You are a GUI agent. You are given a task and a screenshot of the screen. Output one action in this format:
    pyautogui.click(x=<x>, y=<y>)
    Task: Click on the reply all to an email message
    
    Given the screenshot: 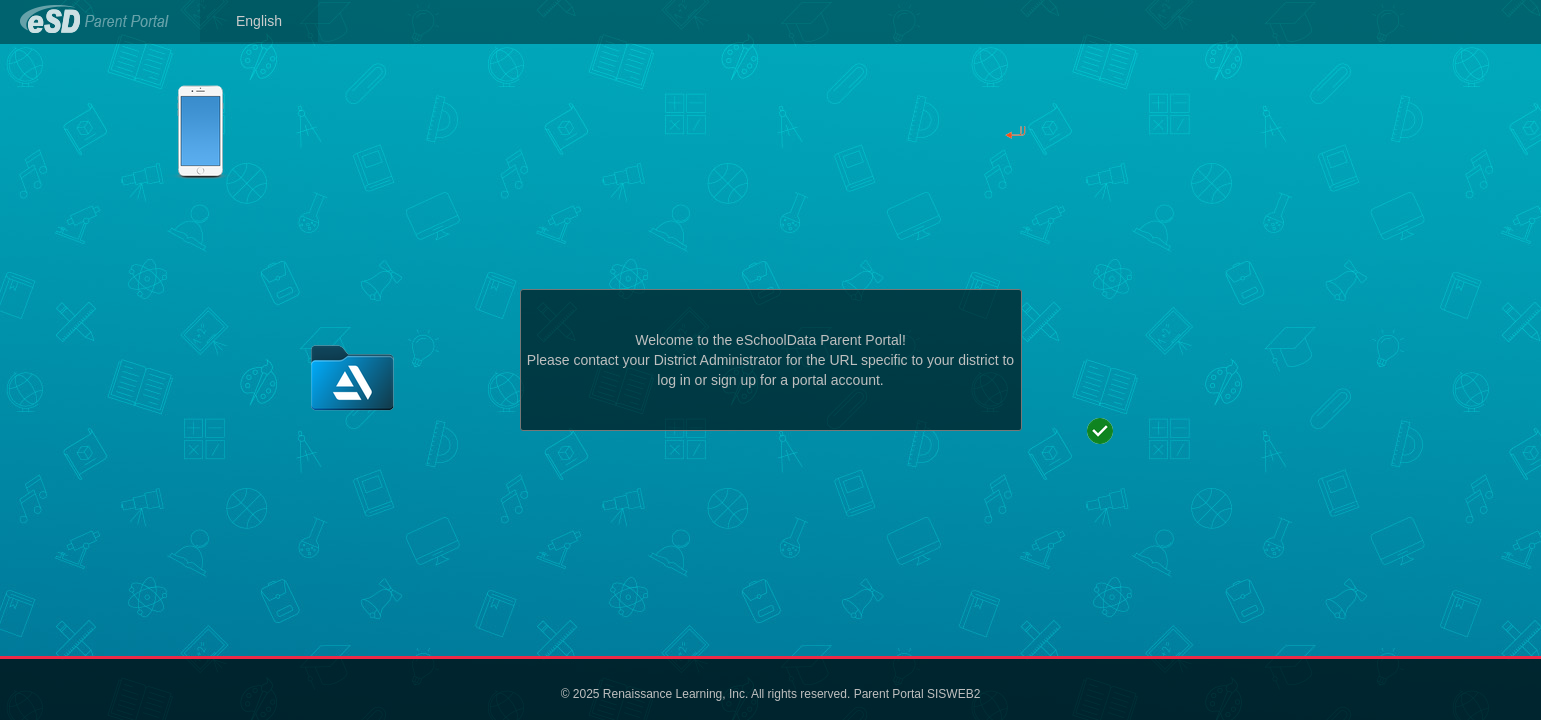 What is the action you would take?
    pyautogui.click(x=1015, y=131)
    